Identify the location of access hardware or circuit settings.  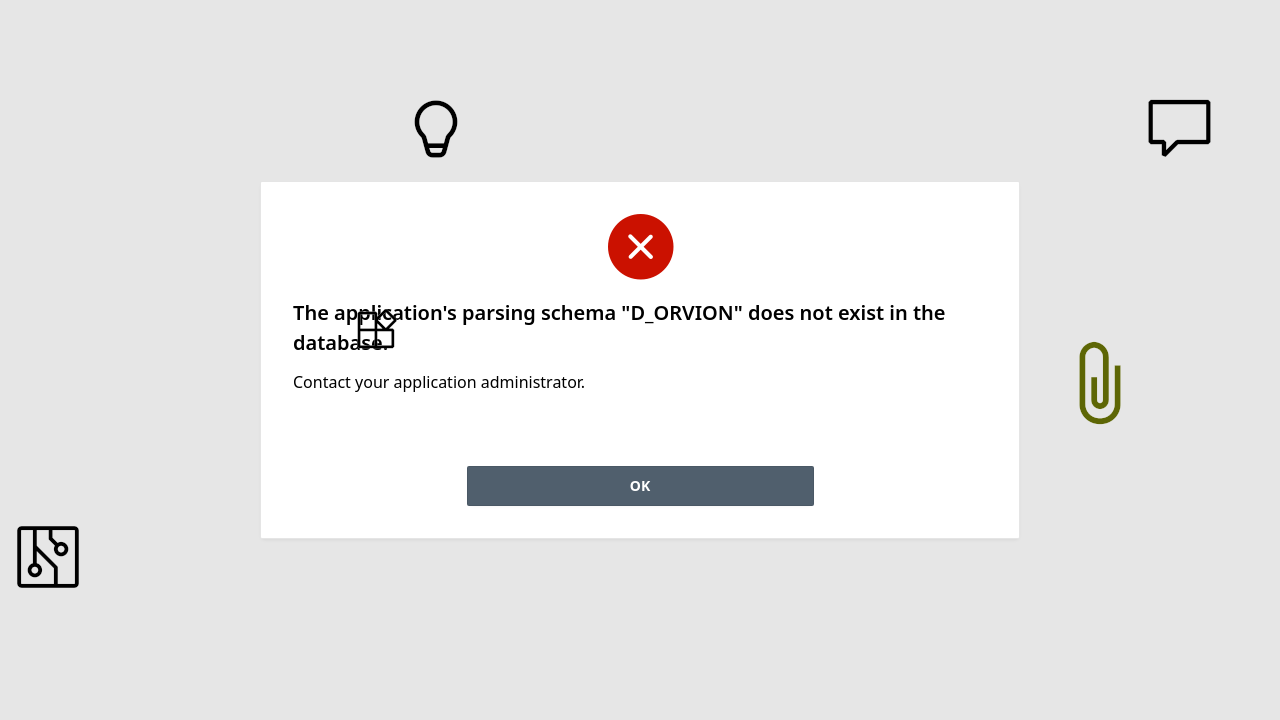
(48, 557).